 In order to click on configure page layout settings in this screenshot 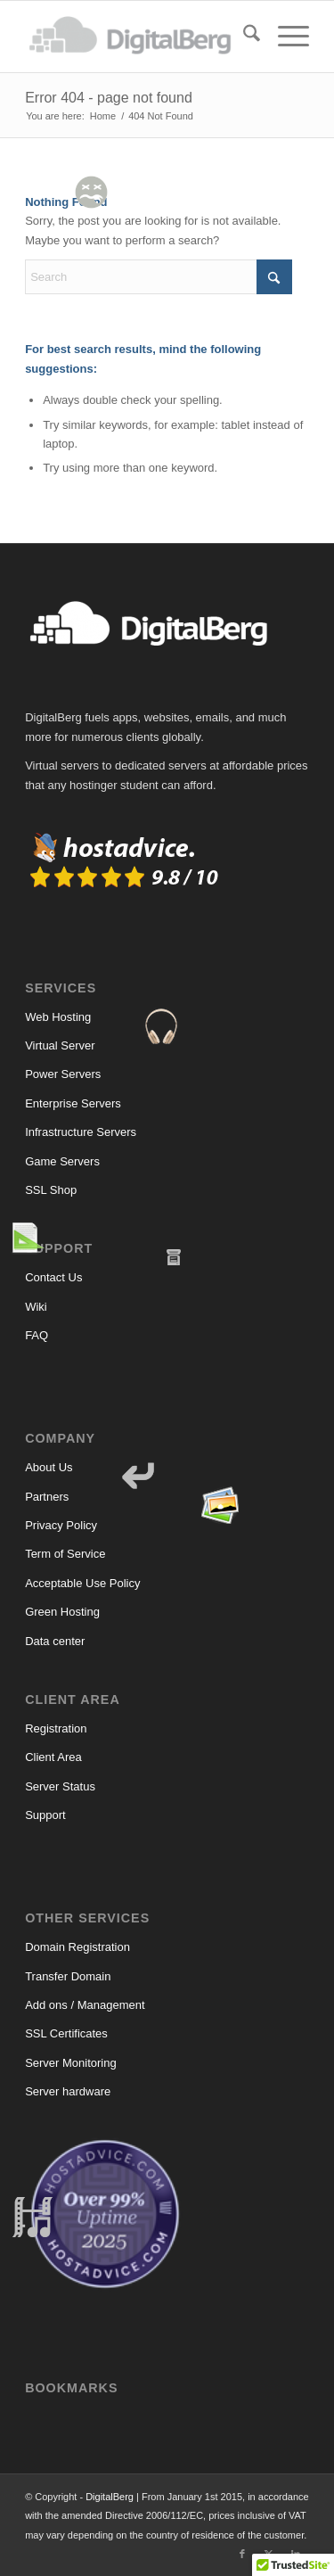, I will do `click(28, 1238)`.